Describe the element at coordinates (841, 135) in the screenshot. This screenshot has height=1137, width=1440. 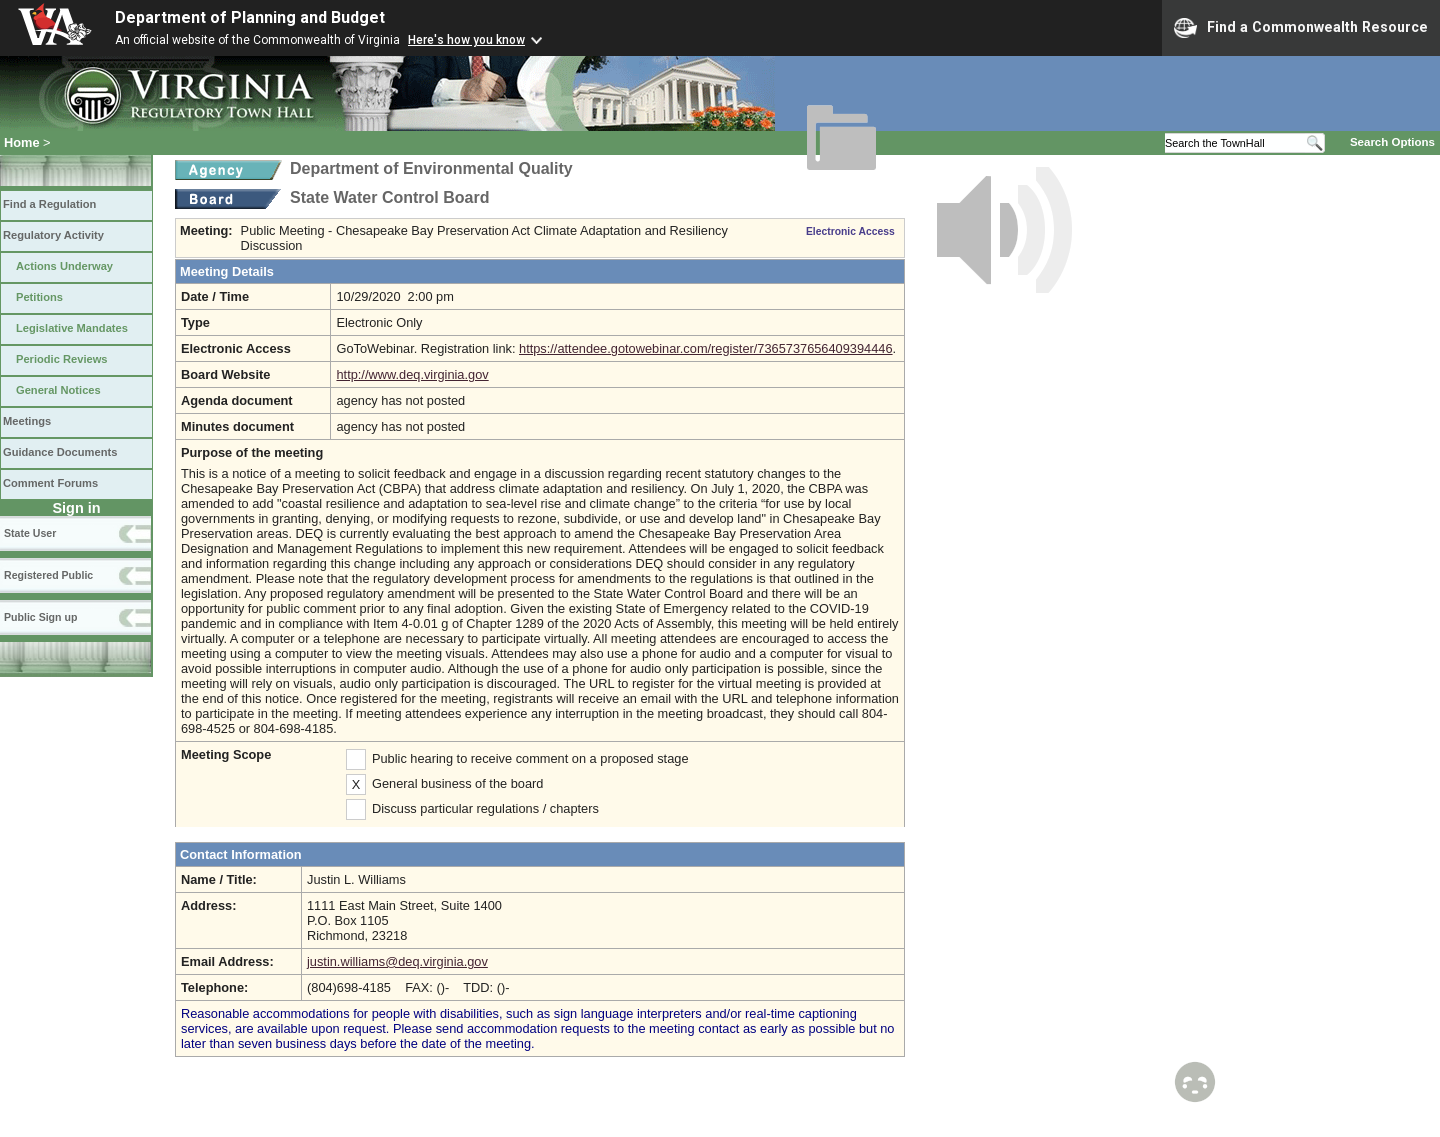
I see `open folder or directory` at that location.